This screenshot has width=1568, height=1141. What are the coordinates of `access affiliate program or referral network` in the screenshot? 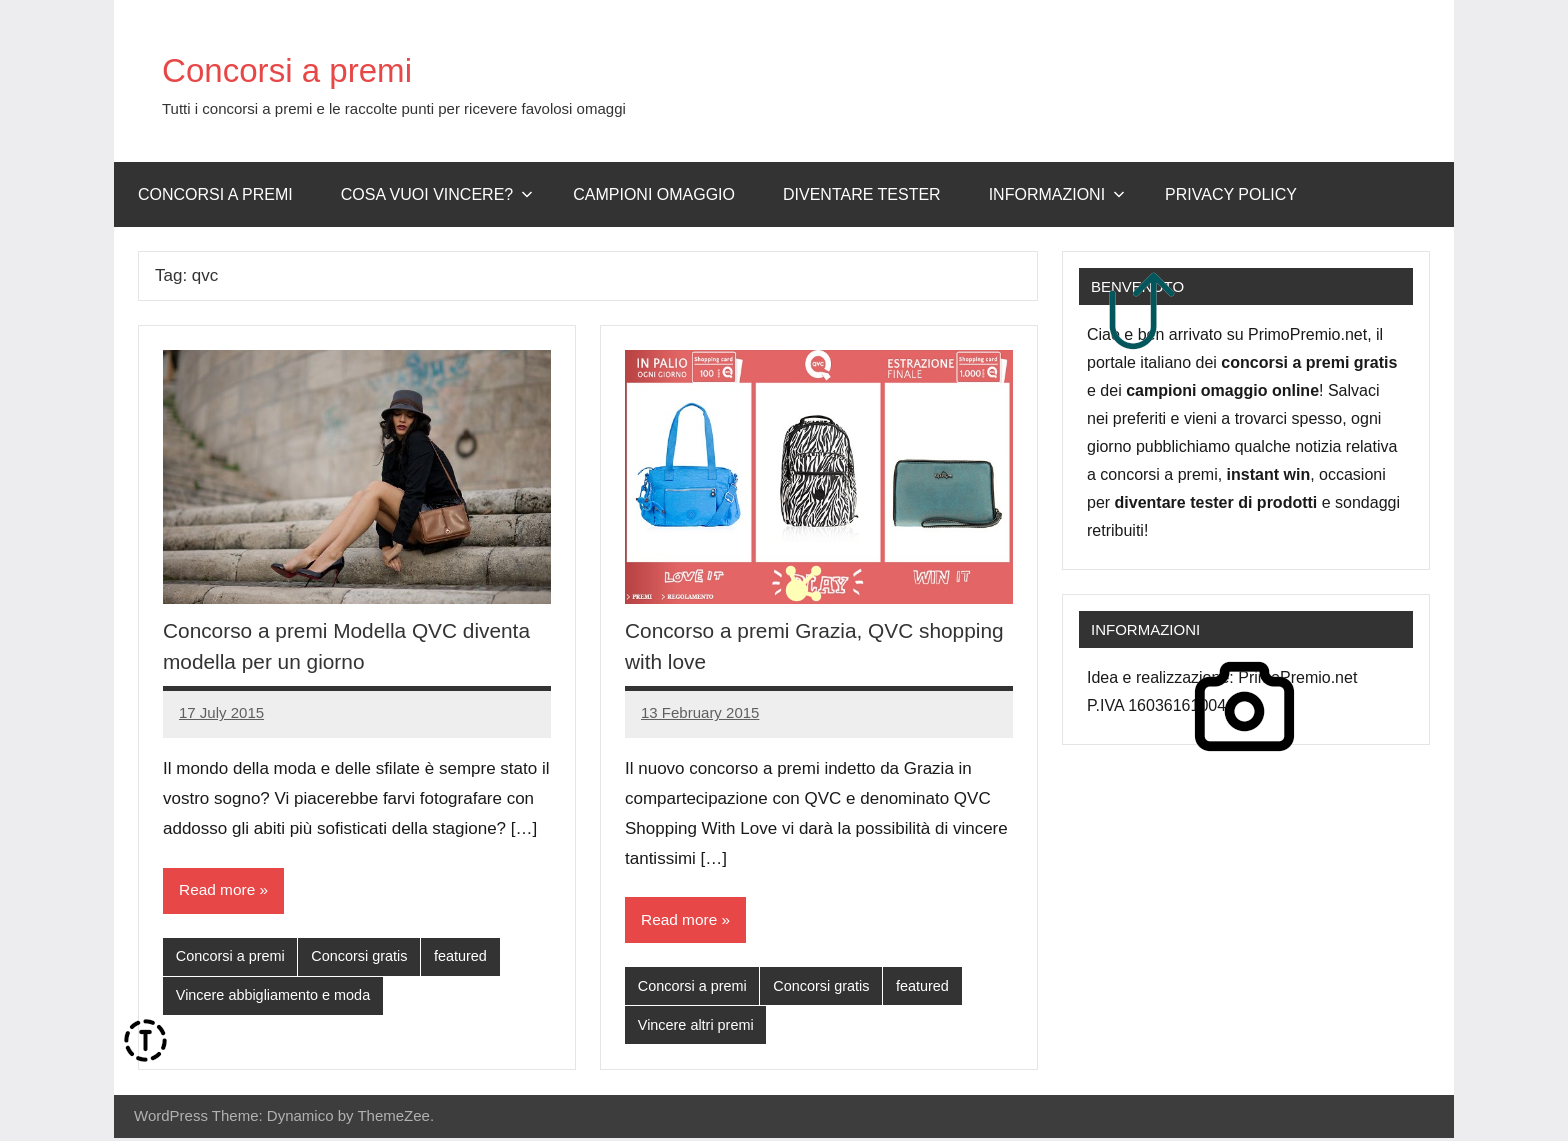 It's located at (803, 583).